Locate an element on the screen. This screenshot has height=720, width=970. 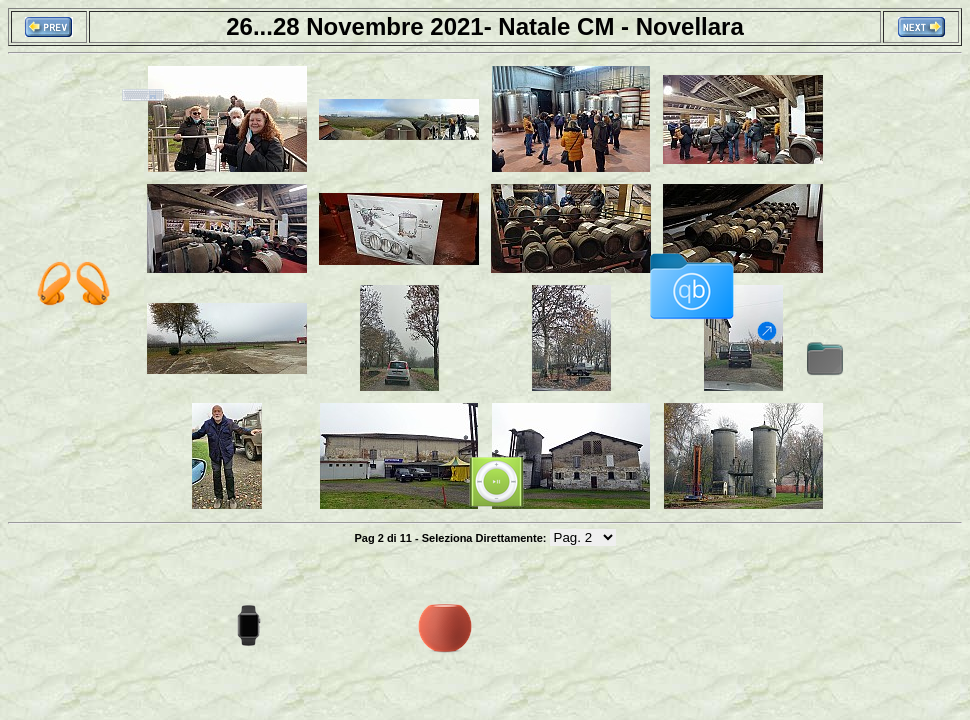
indicates a symbolic link or shortcut to another file is located at coordinates (767, 331).